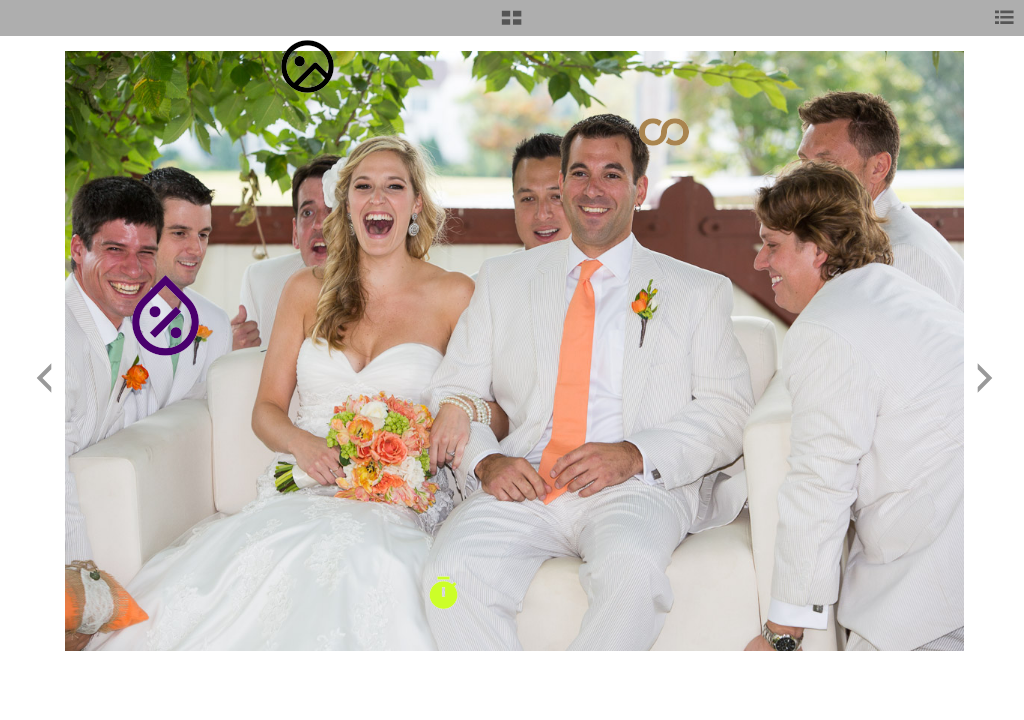  What do you see at coordinates (443, 593) in the screenshot?
I see `start or set a timer` at bounding box center [443, 593].